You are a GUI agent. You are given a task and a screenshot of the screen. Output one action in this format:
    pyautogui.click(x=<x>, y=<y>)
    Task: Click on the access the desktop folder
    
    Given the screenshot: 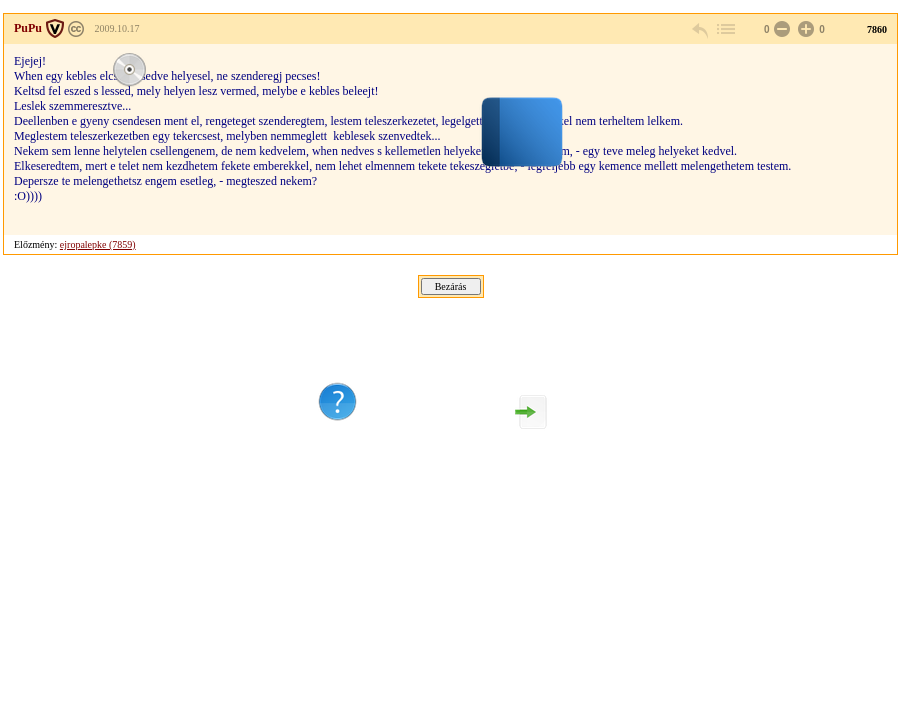 What is the action you would take?
    pyautogui.click(x=522, y=129)
    